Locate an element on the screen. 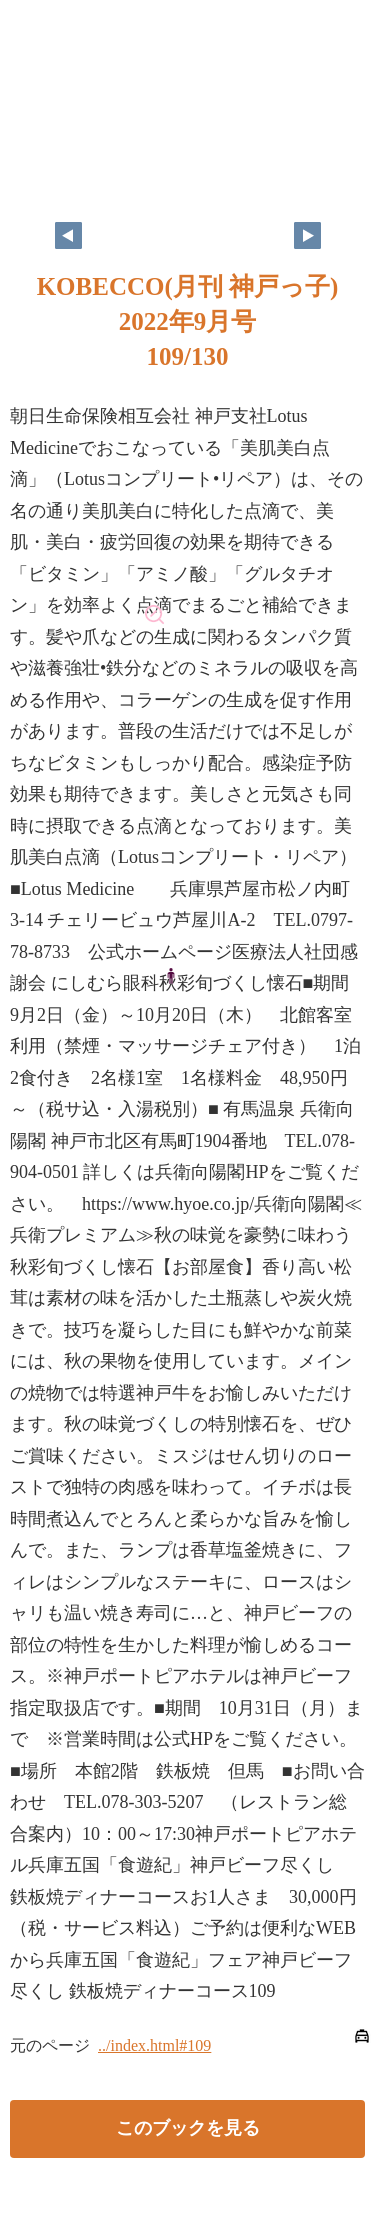 The height and width of the screenshot is (2228, 375). indicates male gender or restroom is located at coordinates (171, 976).